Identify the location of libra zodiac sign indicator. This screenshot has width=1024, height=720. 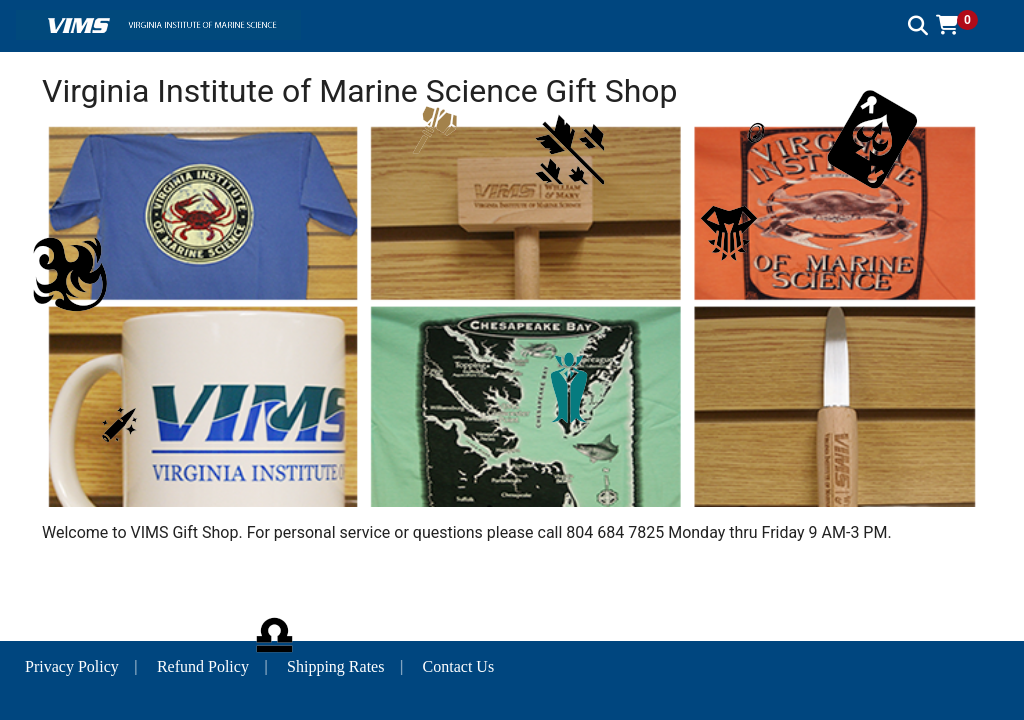
(274, 635).